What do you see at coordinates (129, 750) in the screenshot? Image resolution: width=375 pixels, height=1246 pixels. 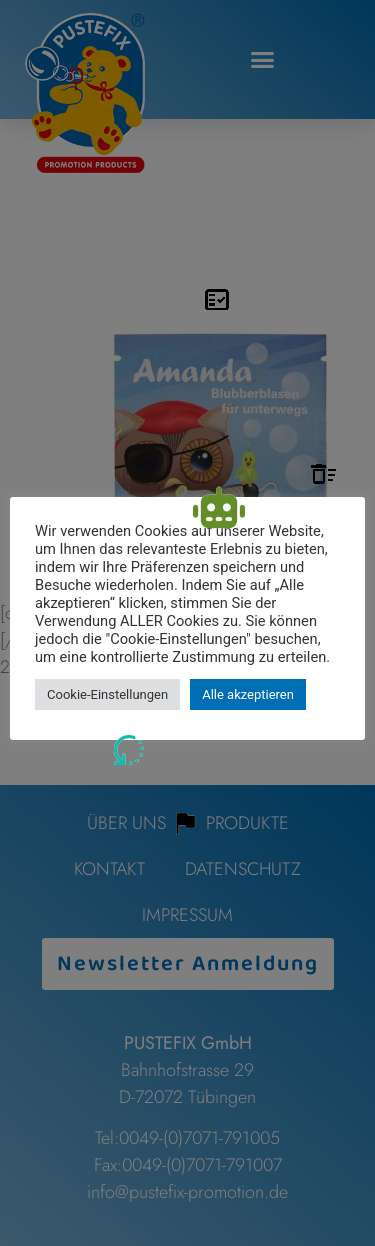 I see `rotate content counterclockwise` at bounding box center [129, 750].